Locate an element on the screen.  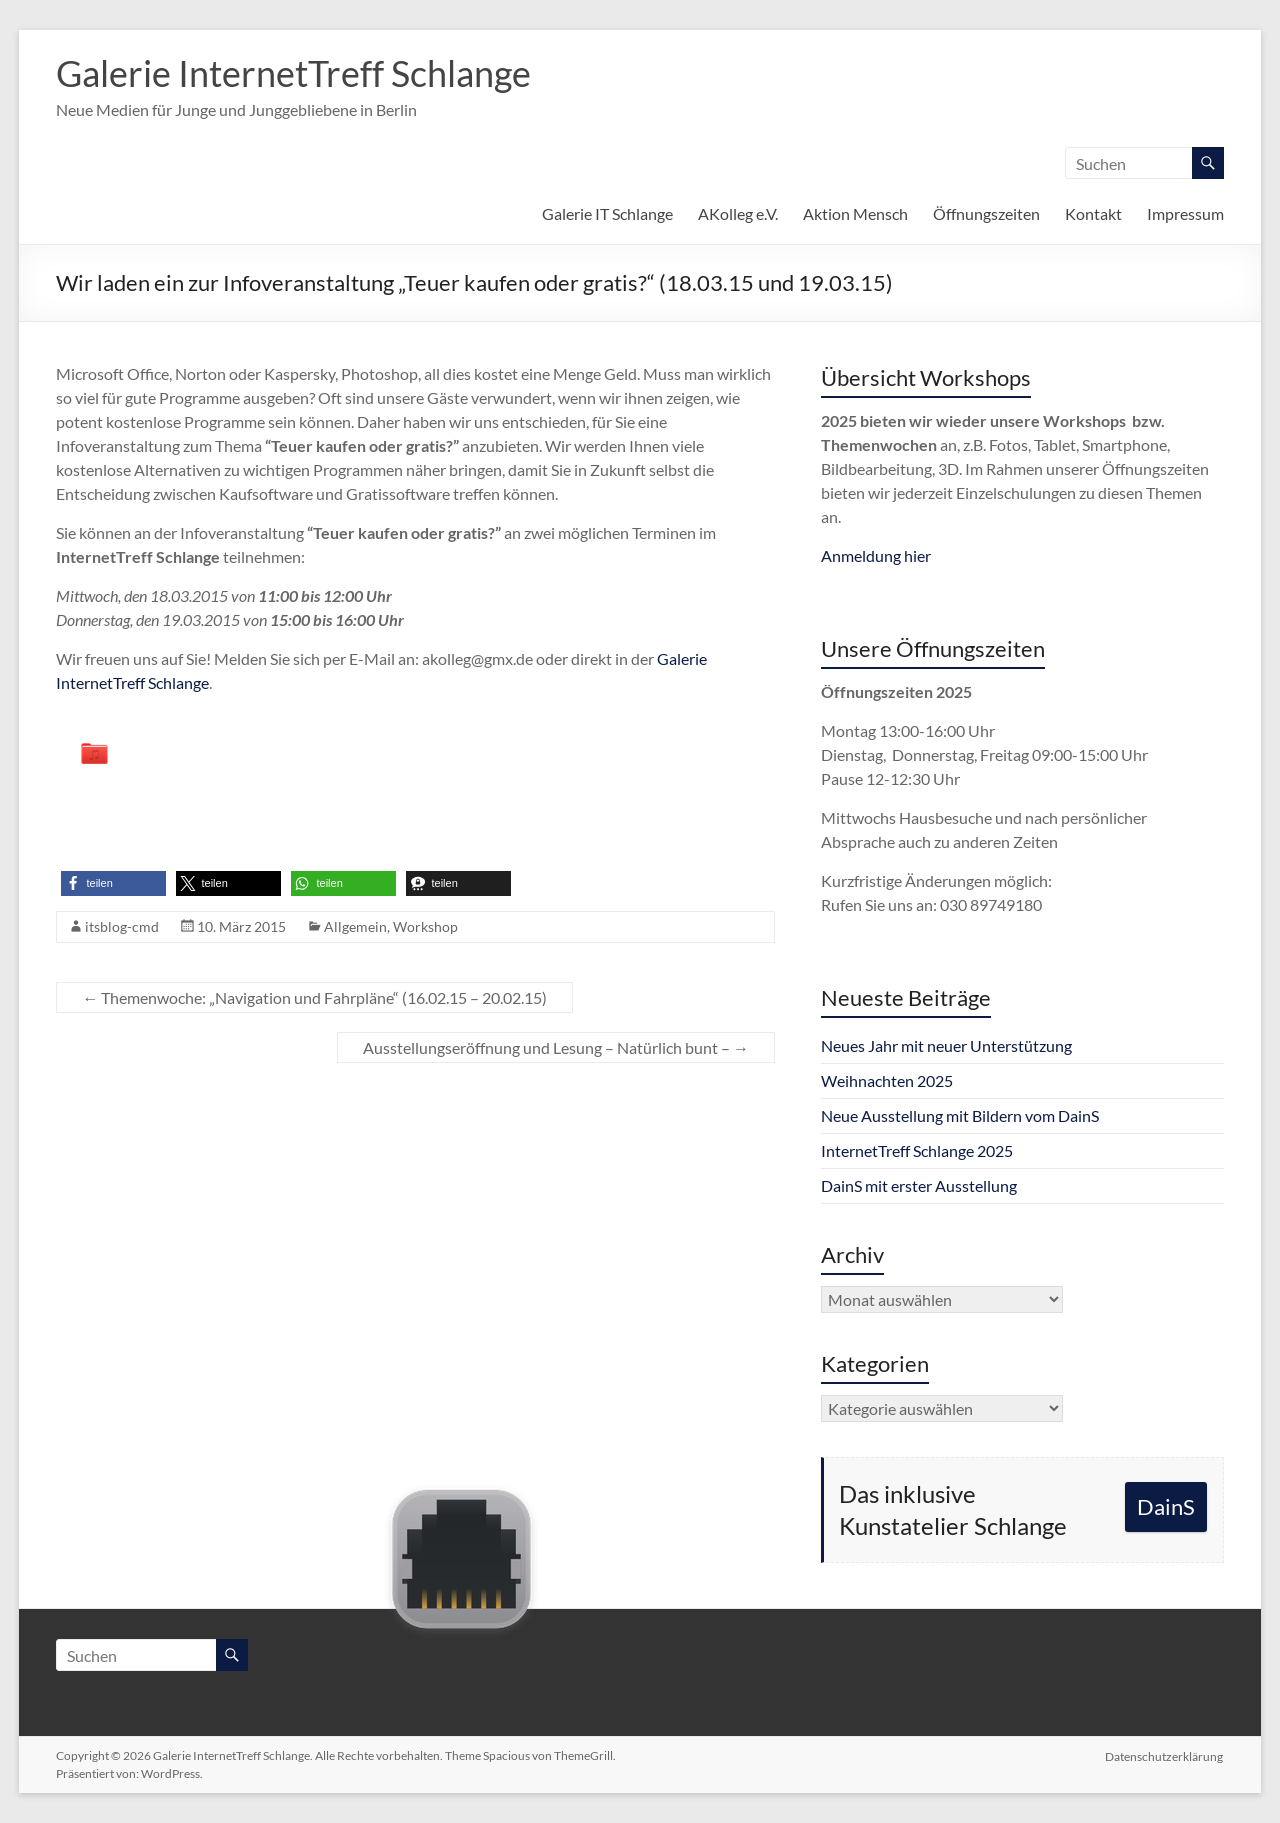
configure DSL network connection settings is located at coordinates (461, 1561).